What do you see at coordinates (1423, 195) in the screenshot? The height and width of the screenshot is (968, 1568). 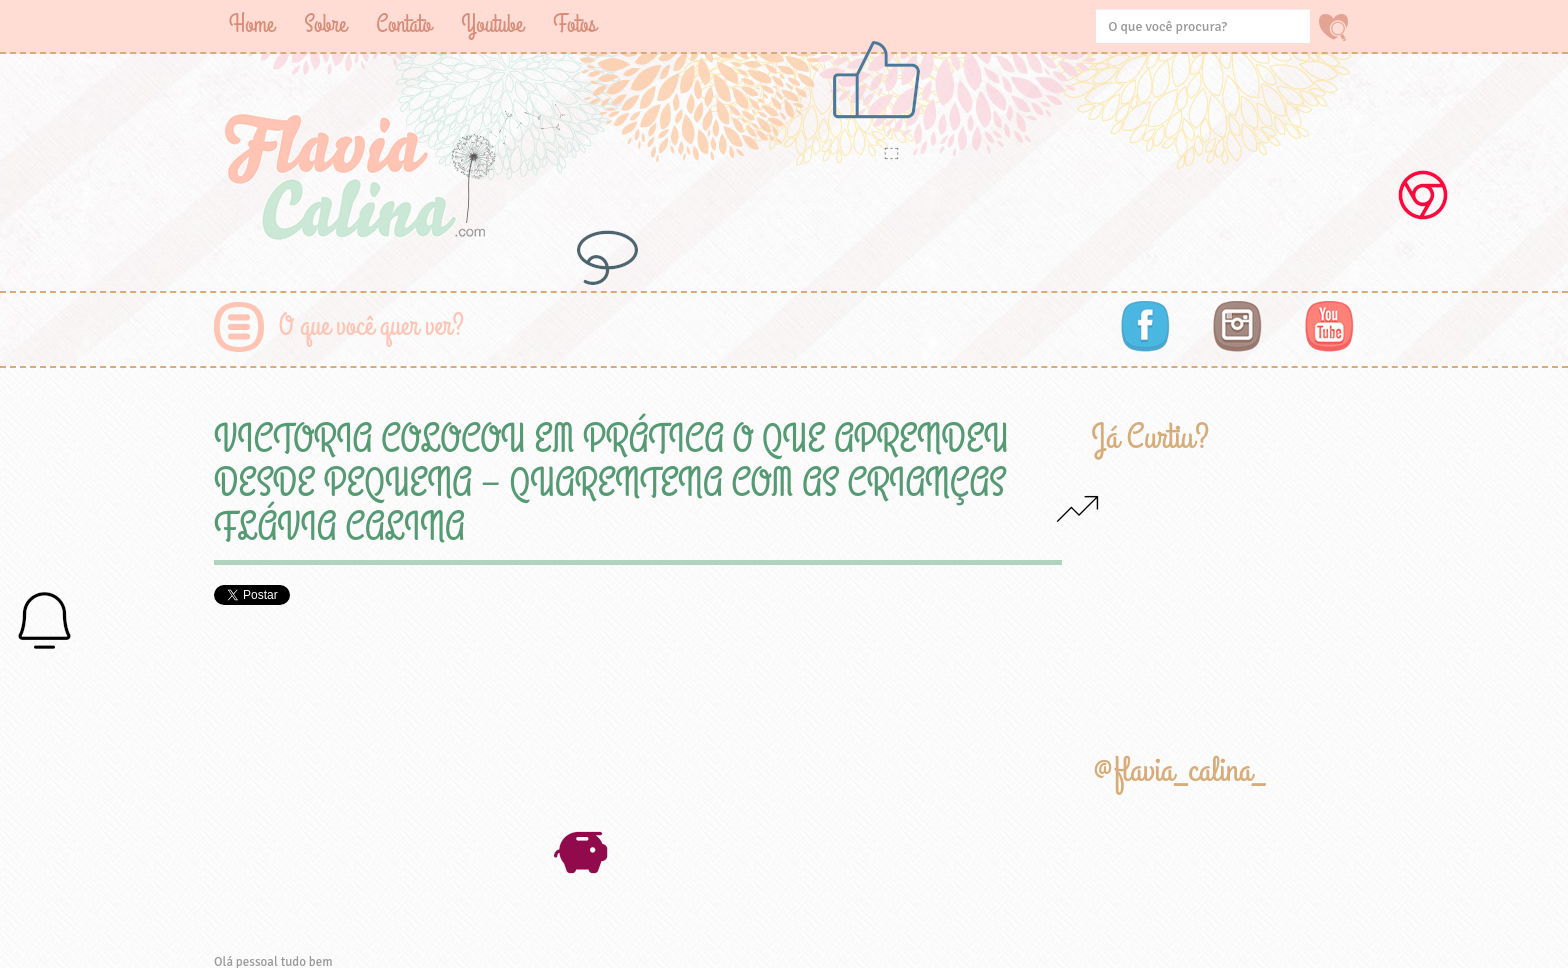 I see `open Google Chrome browser` at bounding box center [1423, 195].